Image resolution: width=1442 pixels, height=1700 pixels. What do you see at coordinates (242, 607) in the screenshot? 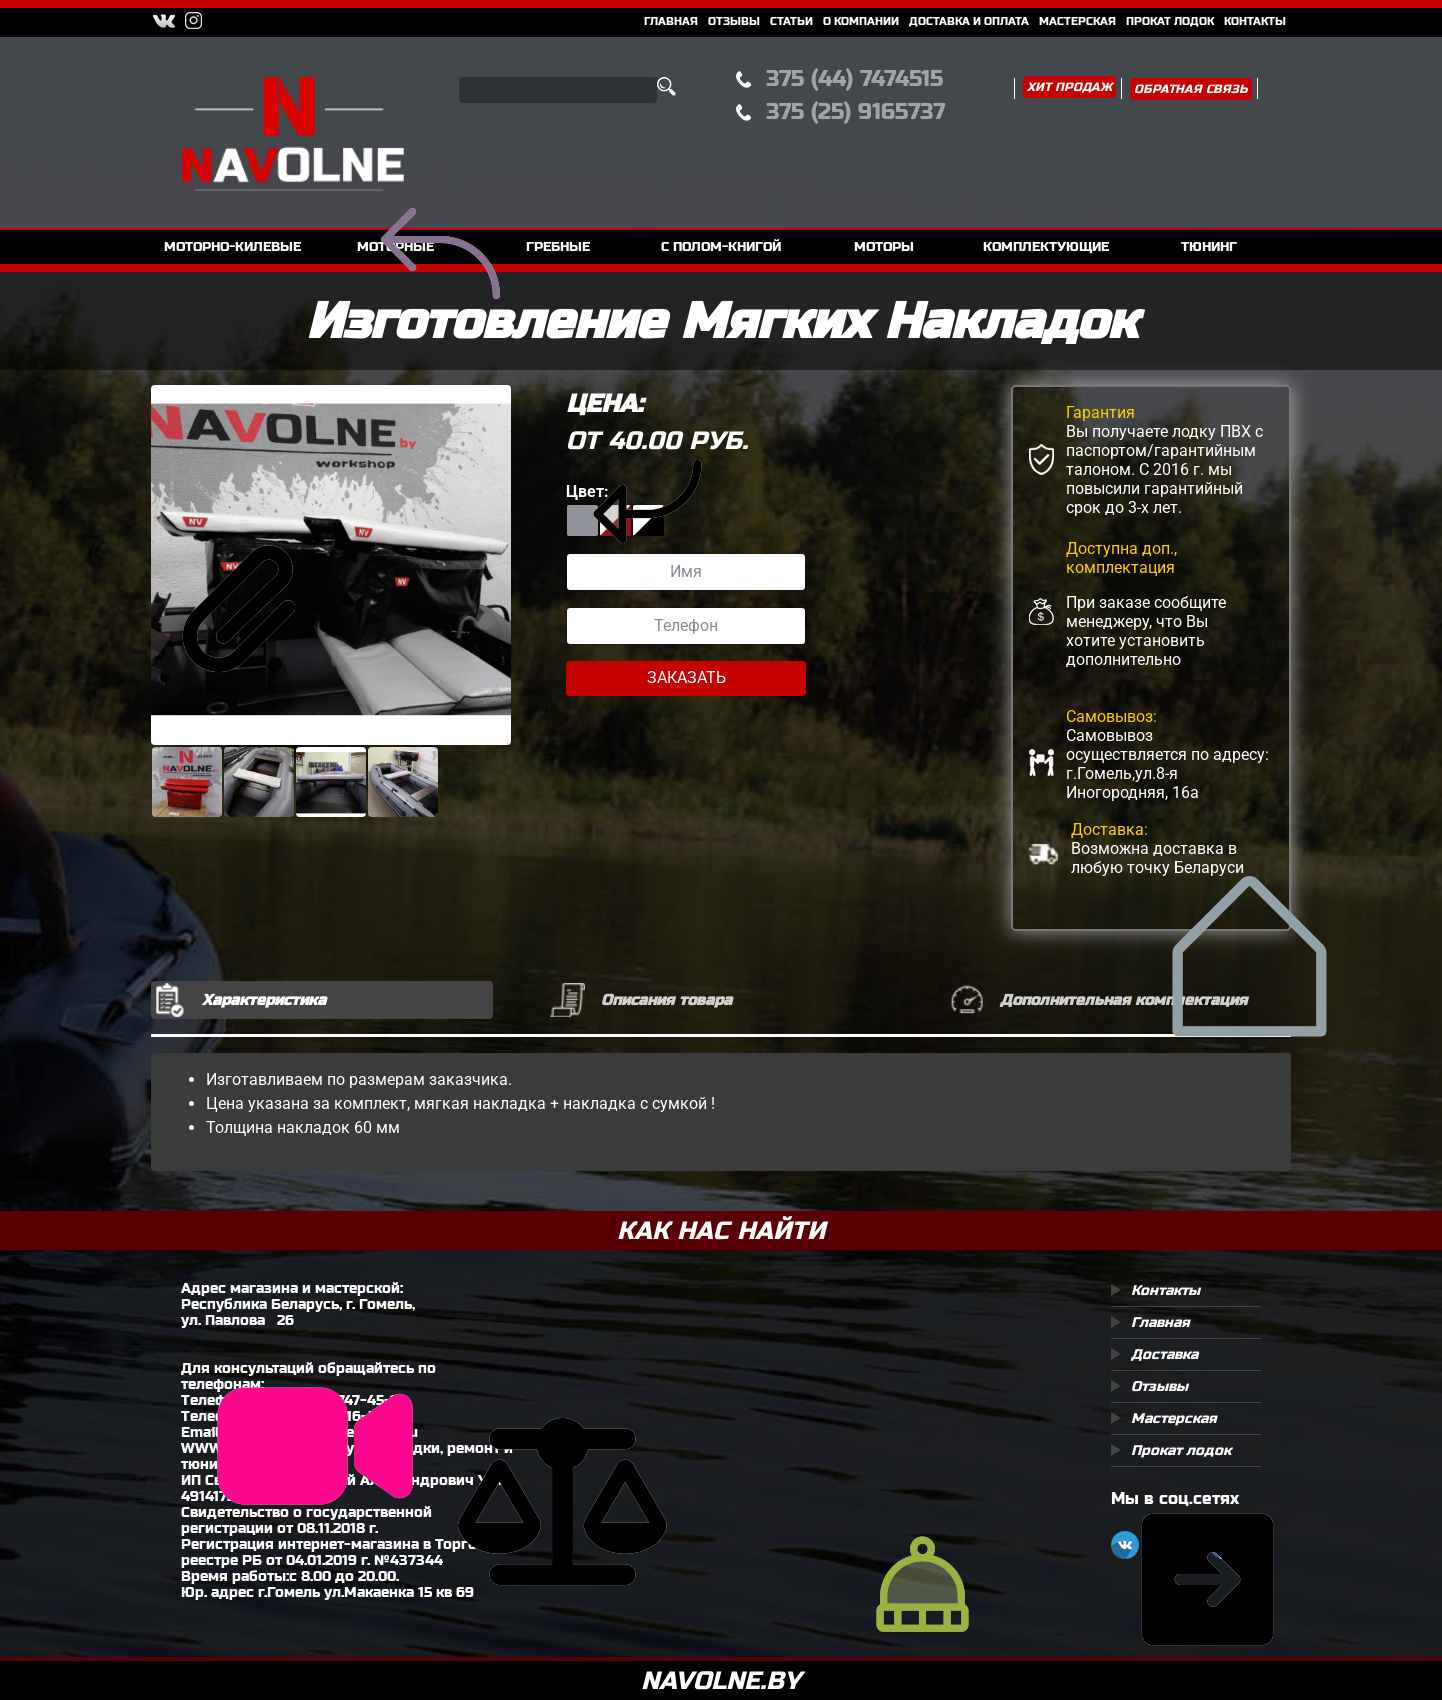
I see `attach a file to your message` at bounding box center [242, 607].